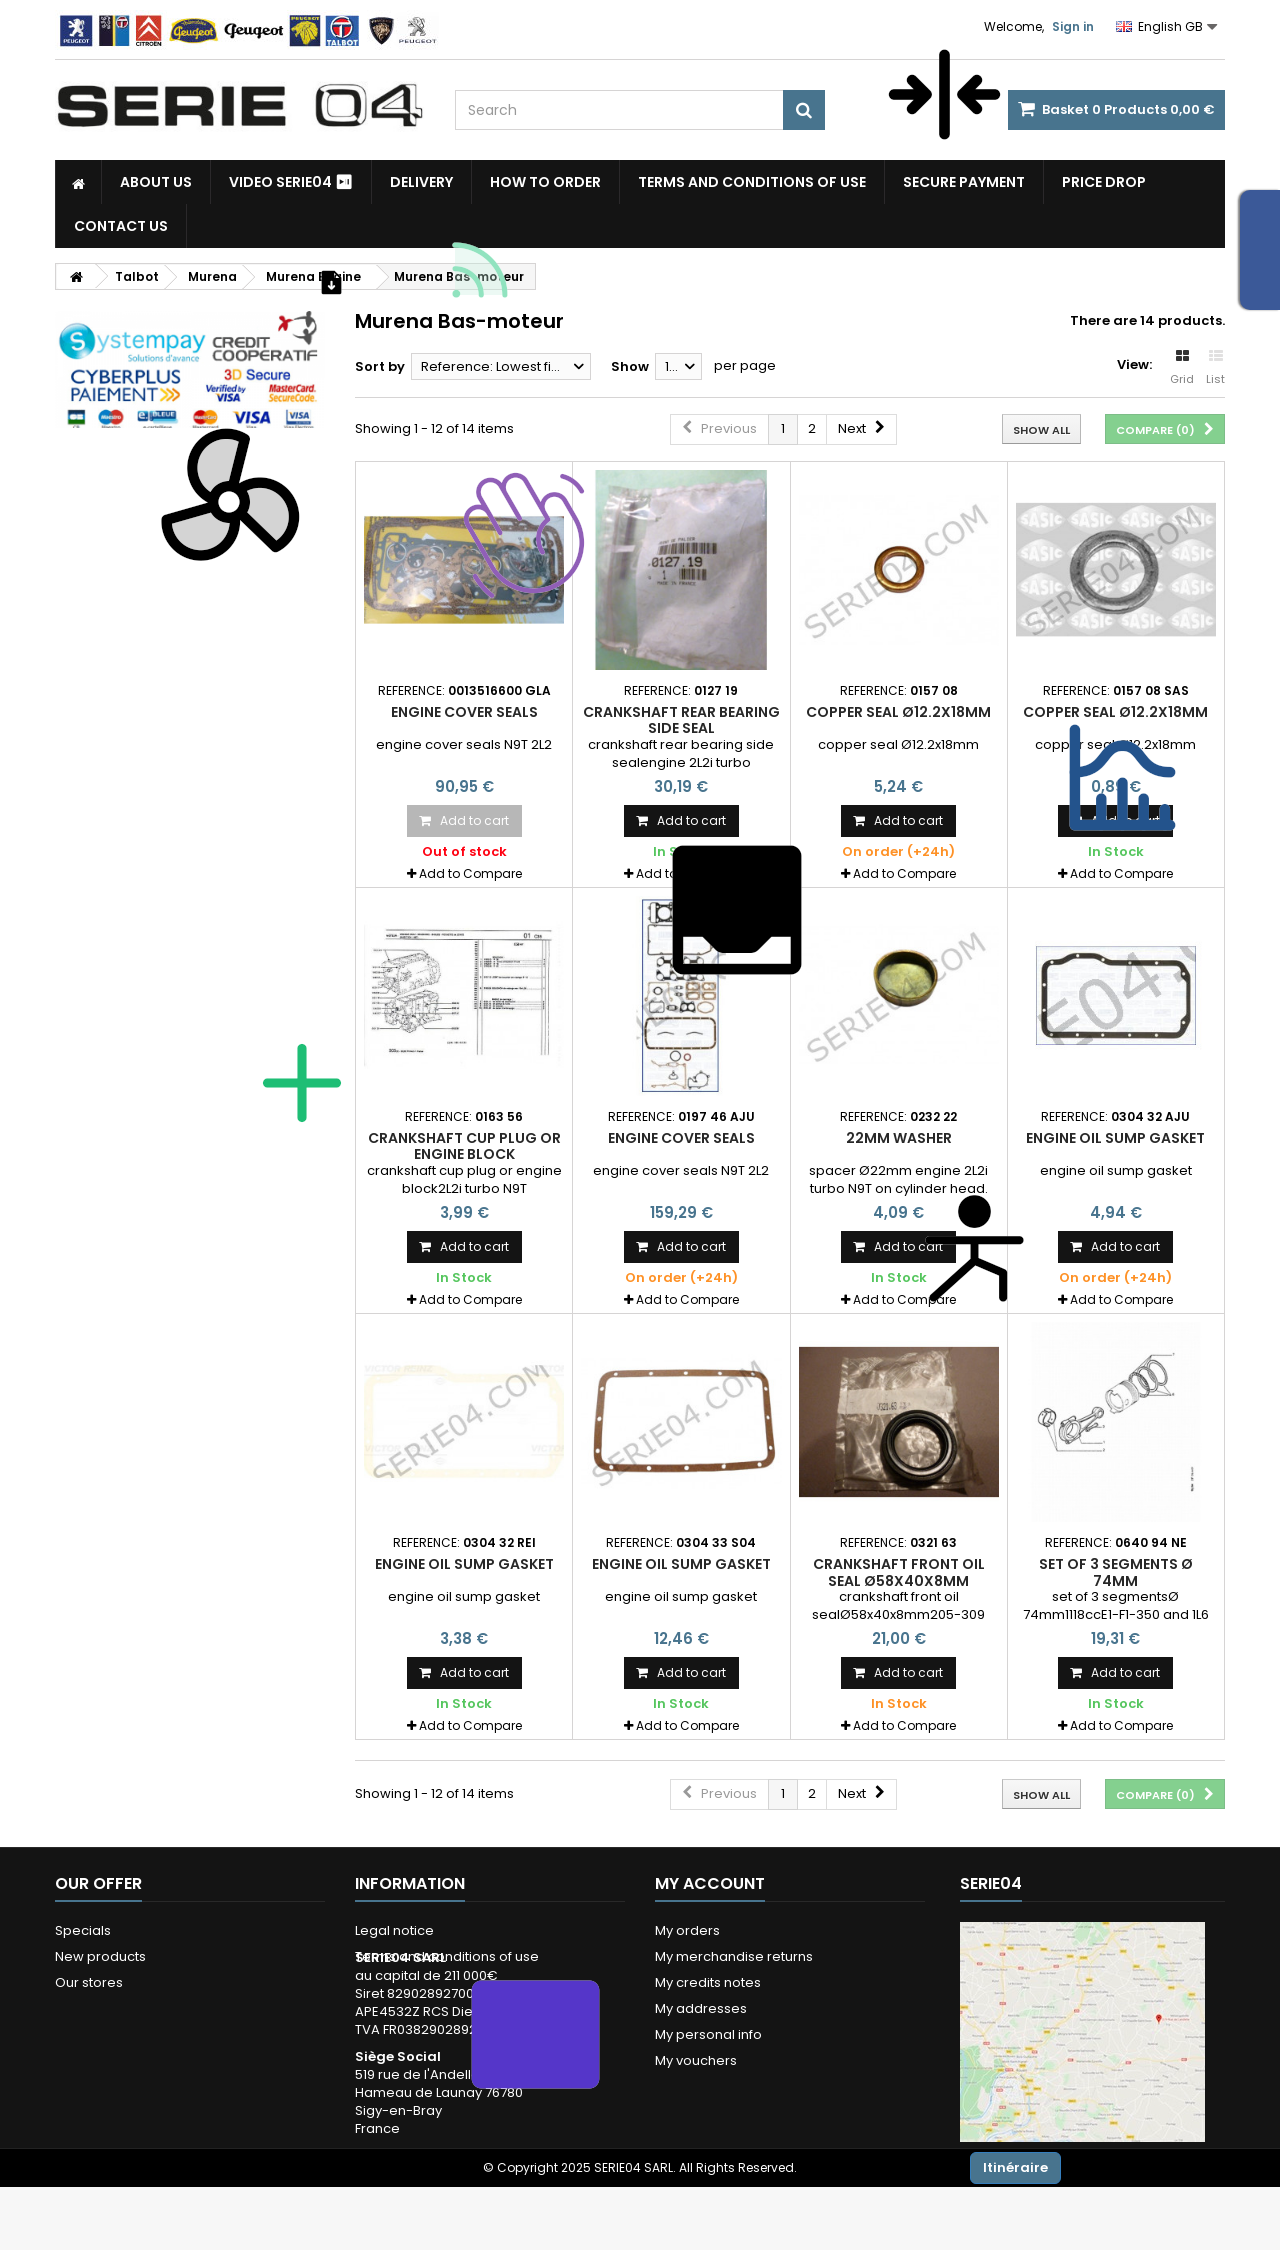 This screenshot has width=1280, height=2250. What do you see at coordinates (229, 502) in the screenshot?
I see `toggle fan or ventilation settings` at bounding box center [229, 502].